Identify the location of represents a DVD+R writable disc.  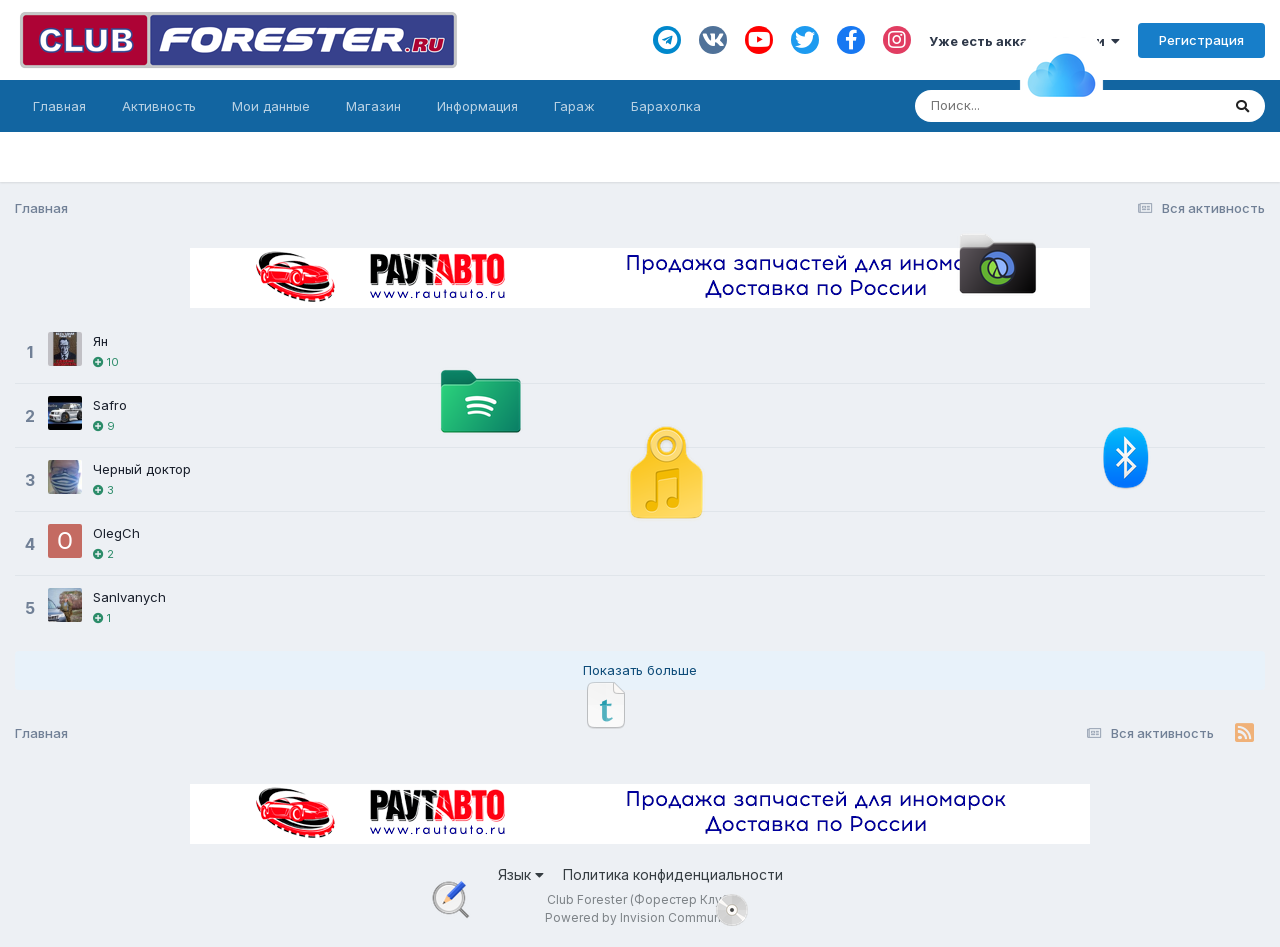
(732, 910).